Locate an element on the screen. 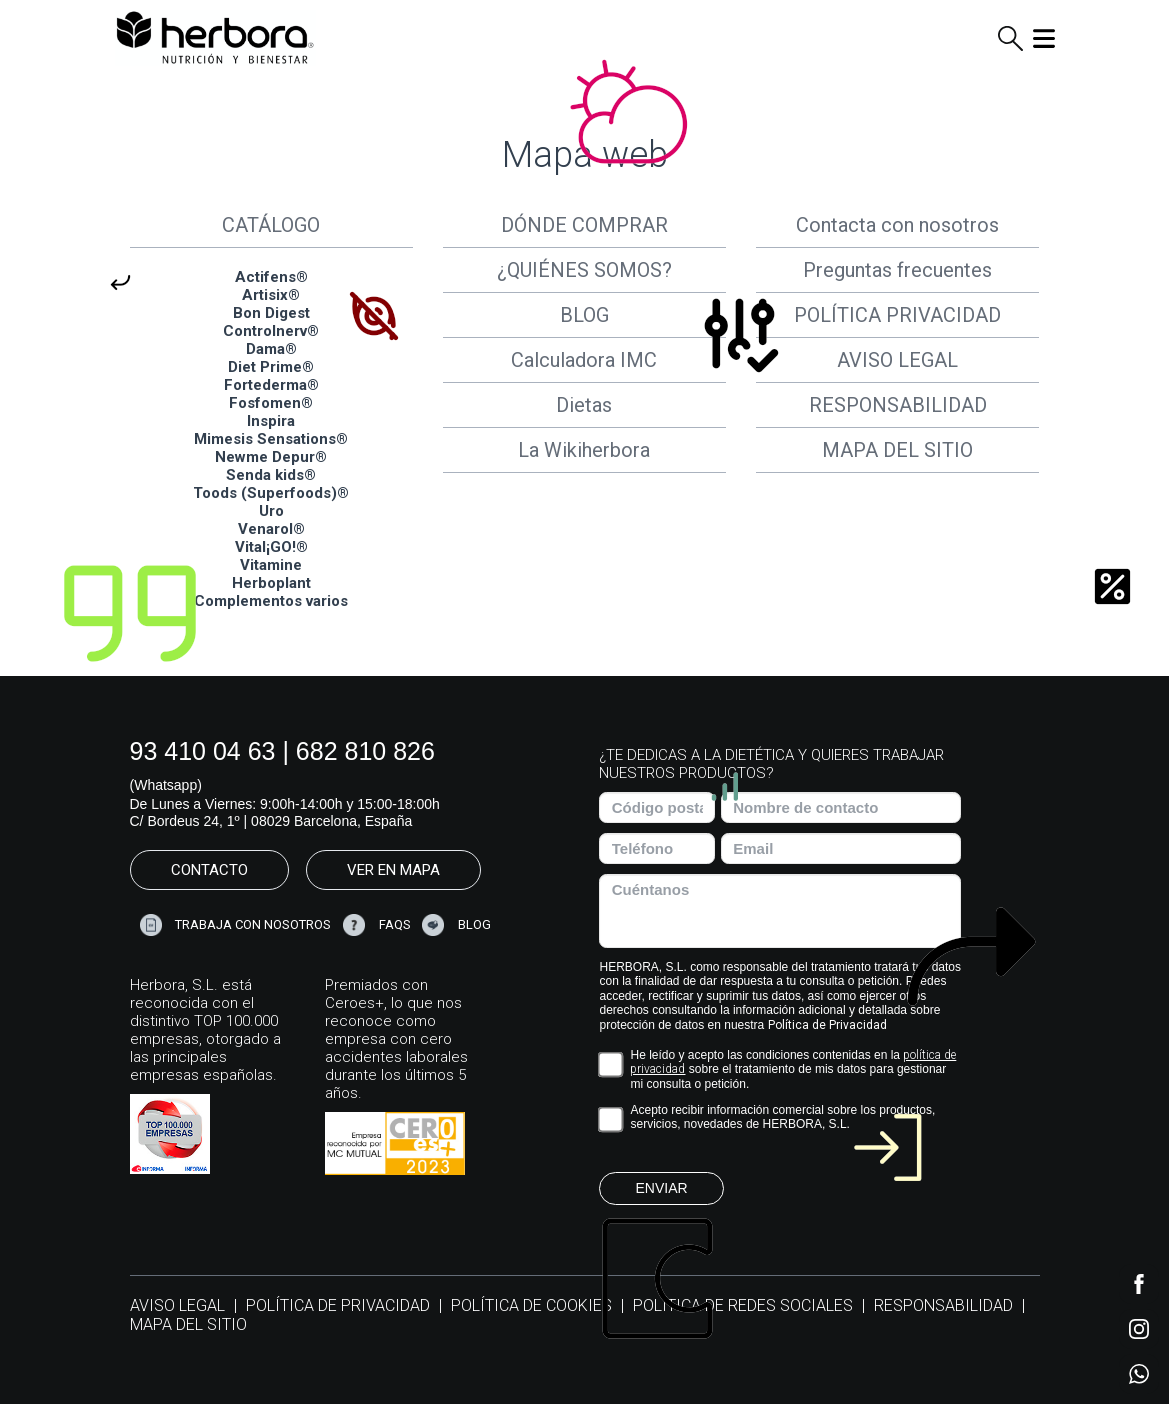 This screenshot has height=1404, width=1169. open Coda app is located at coordinates (657, 1278).